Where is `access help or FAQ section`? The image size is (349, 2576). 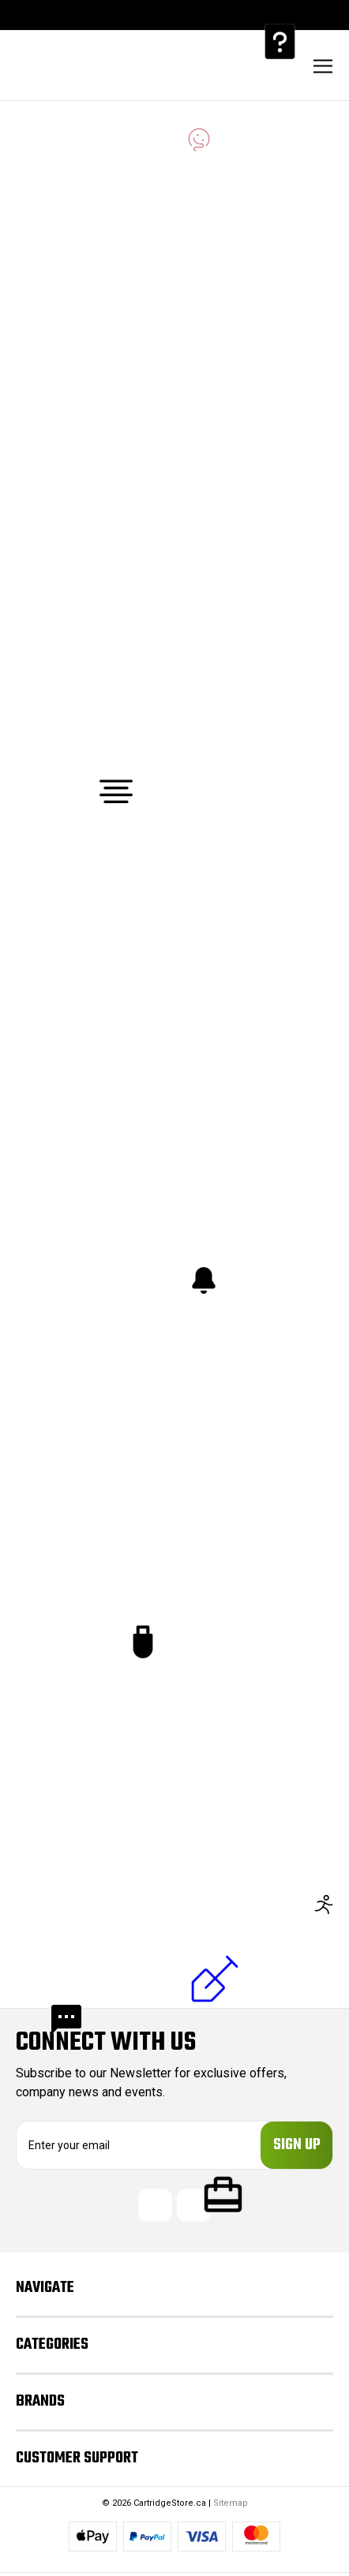 access help or FAQ section is located at coordinates (280, 41).